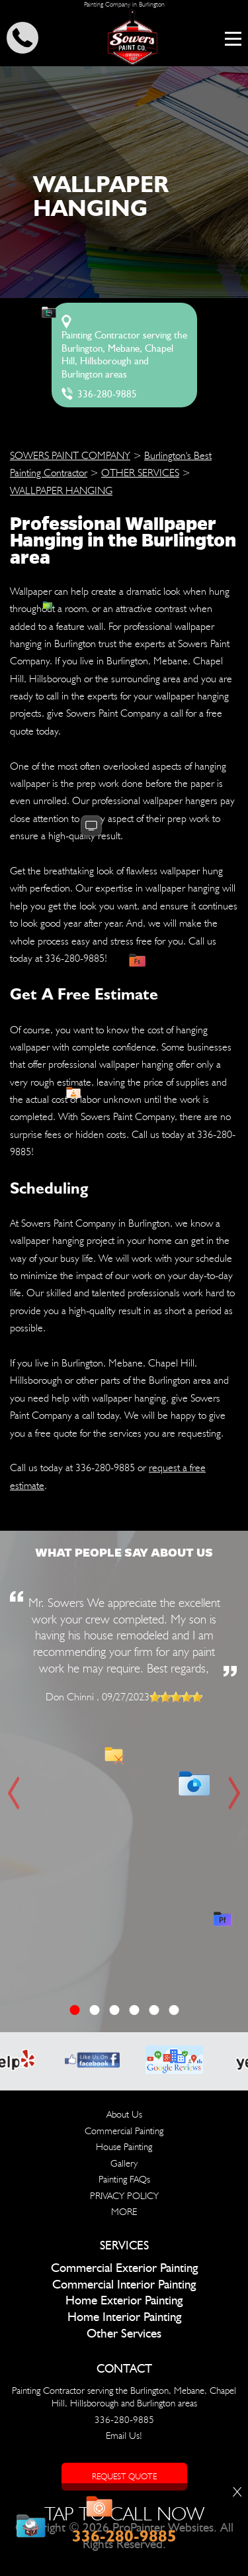 The image size is (248, 2576). Describe the element at coordinates (91, 826) in the screenshot. I see `open display preferences` at that location.